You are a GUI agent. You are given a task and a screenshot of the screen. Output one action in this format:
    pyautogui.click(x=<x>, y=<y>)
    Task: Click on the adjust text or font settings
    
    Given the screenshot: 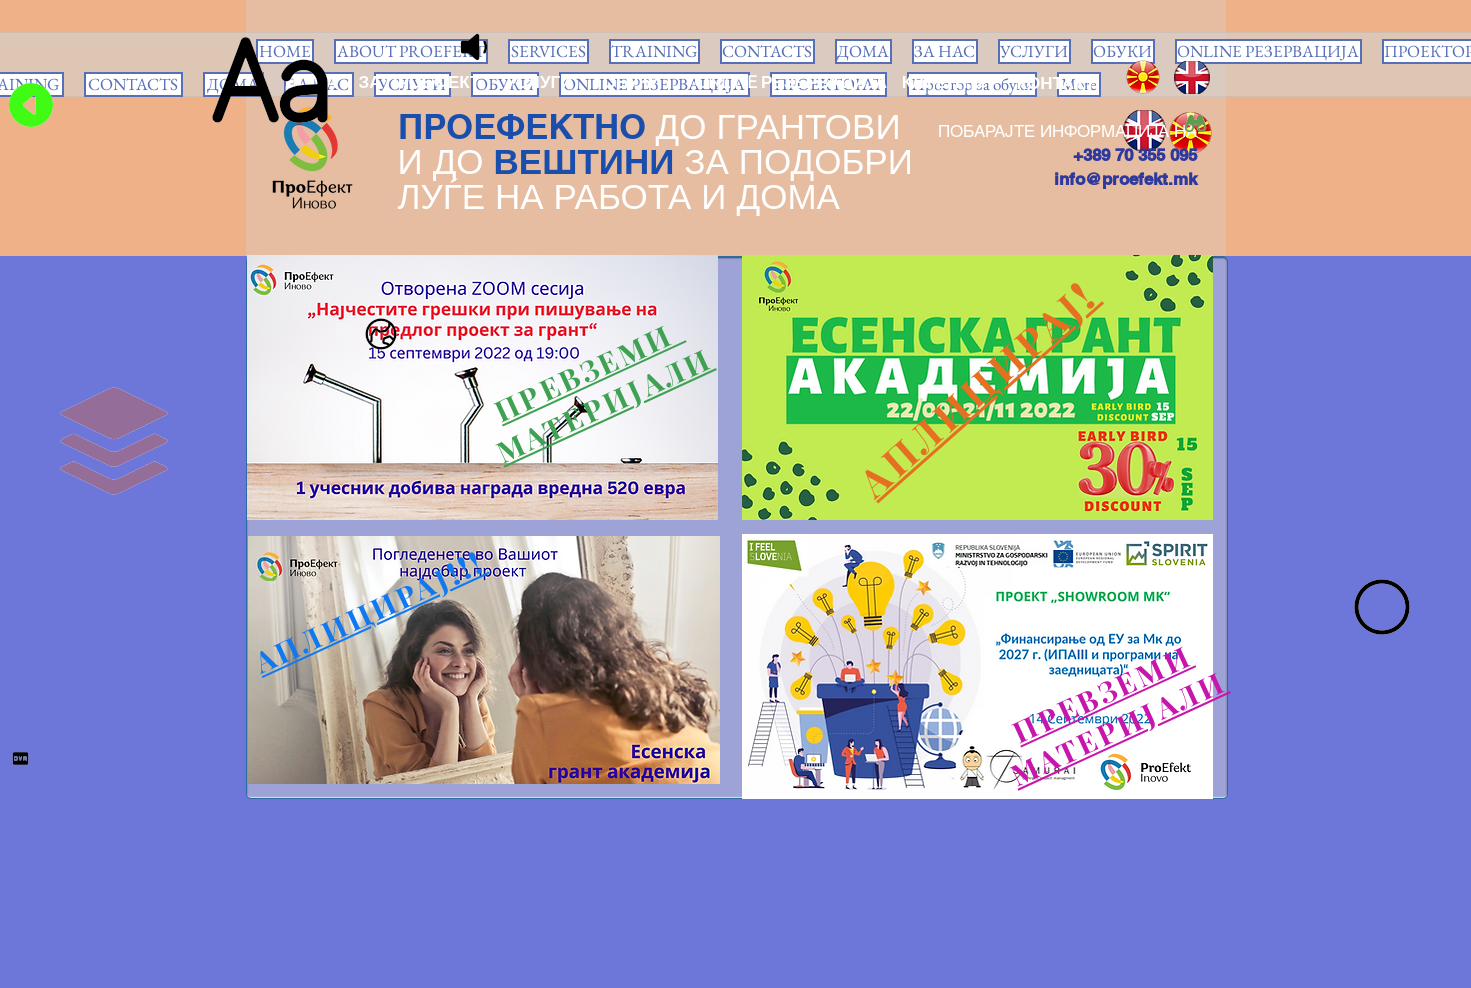 What is the action you would take?
    pyautogui.click(x=270, y=80)
    